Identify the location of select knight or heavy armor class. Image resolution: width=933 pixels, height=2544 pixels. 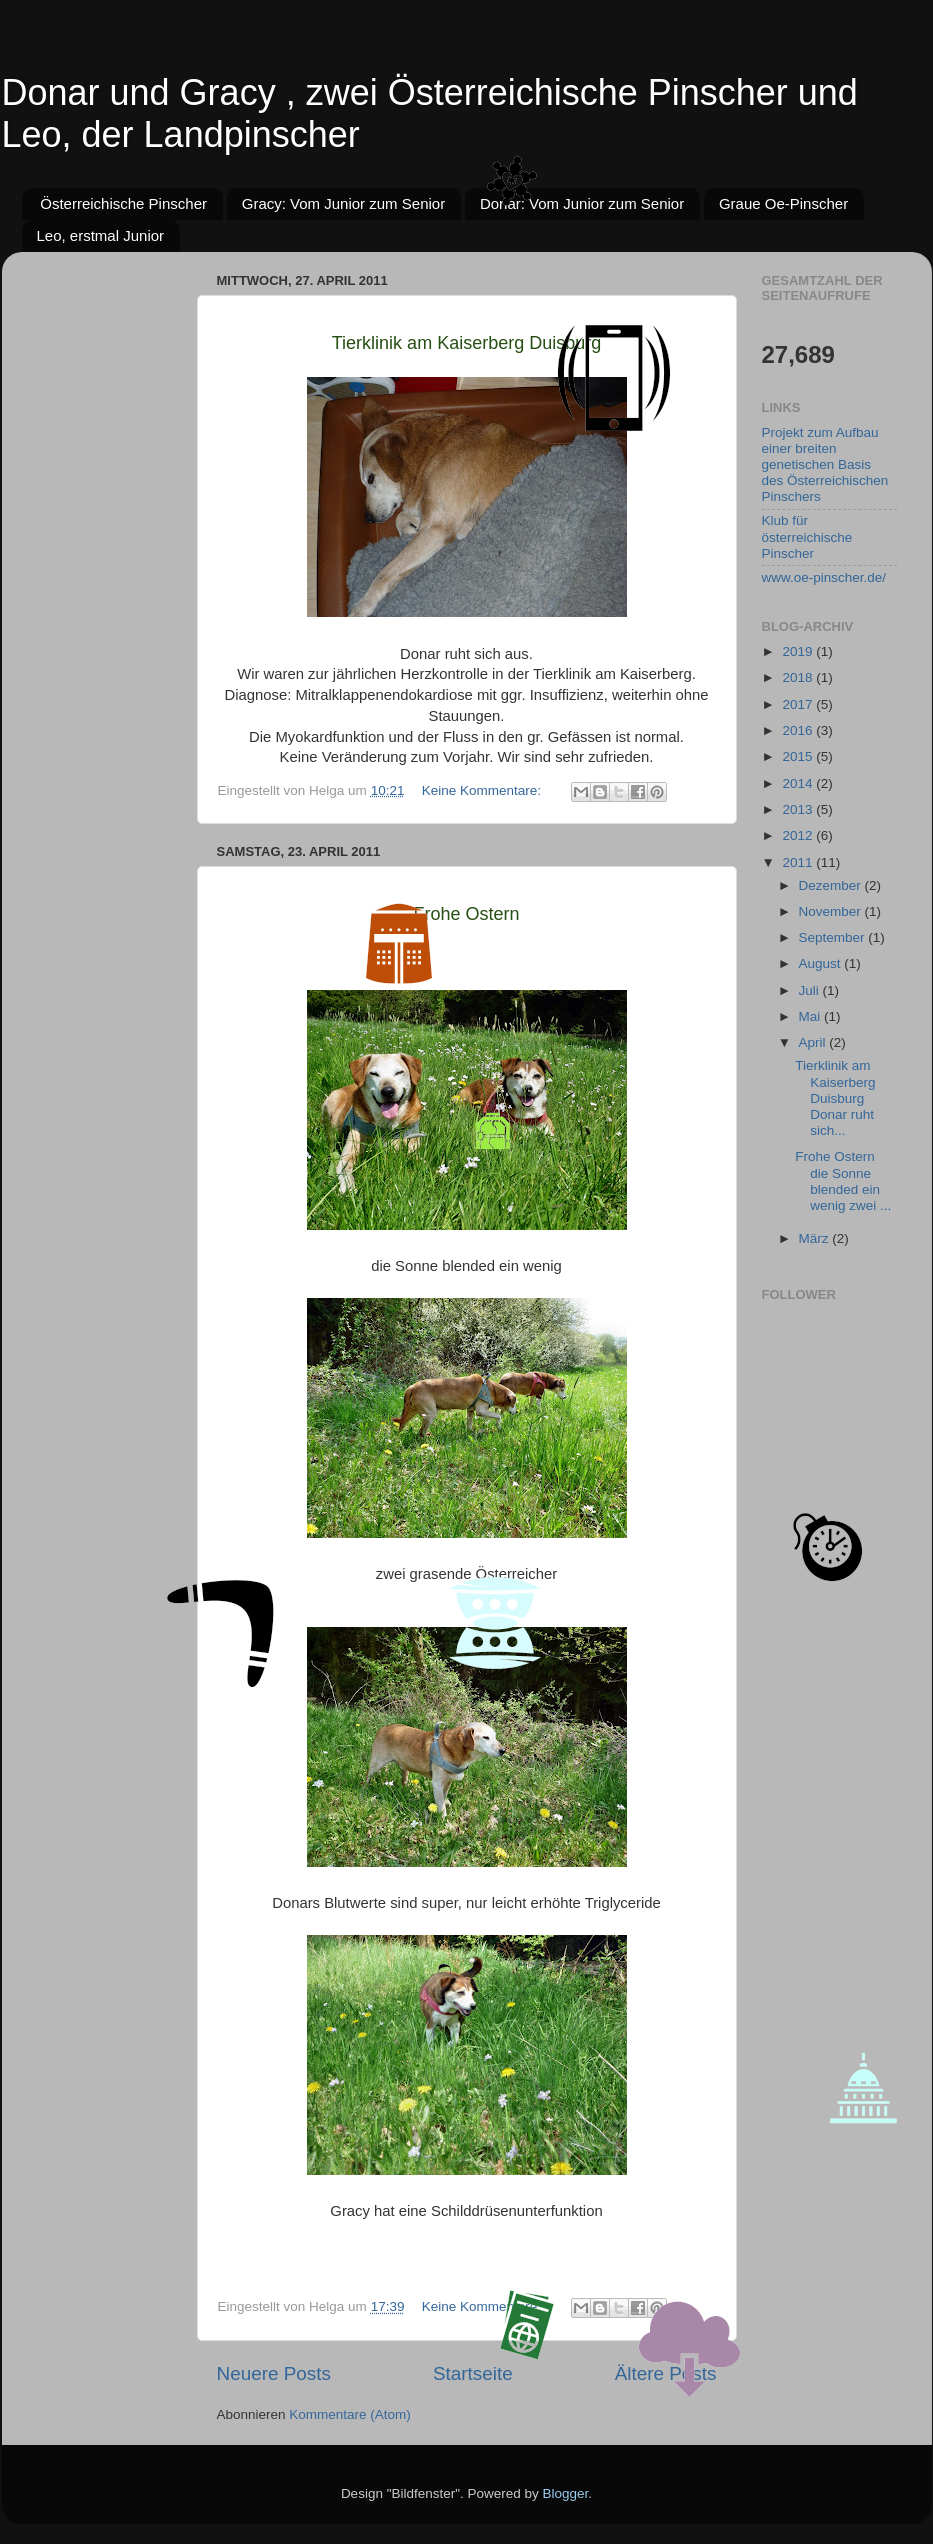
(399, 945).